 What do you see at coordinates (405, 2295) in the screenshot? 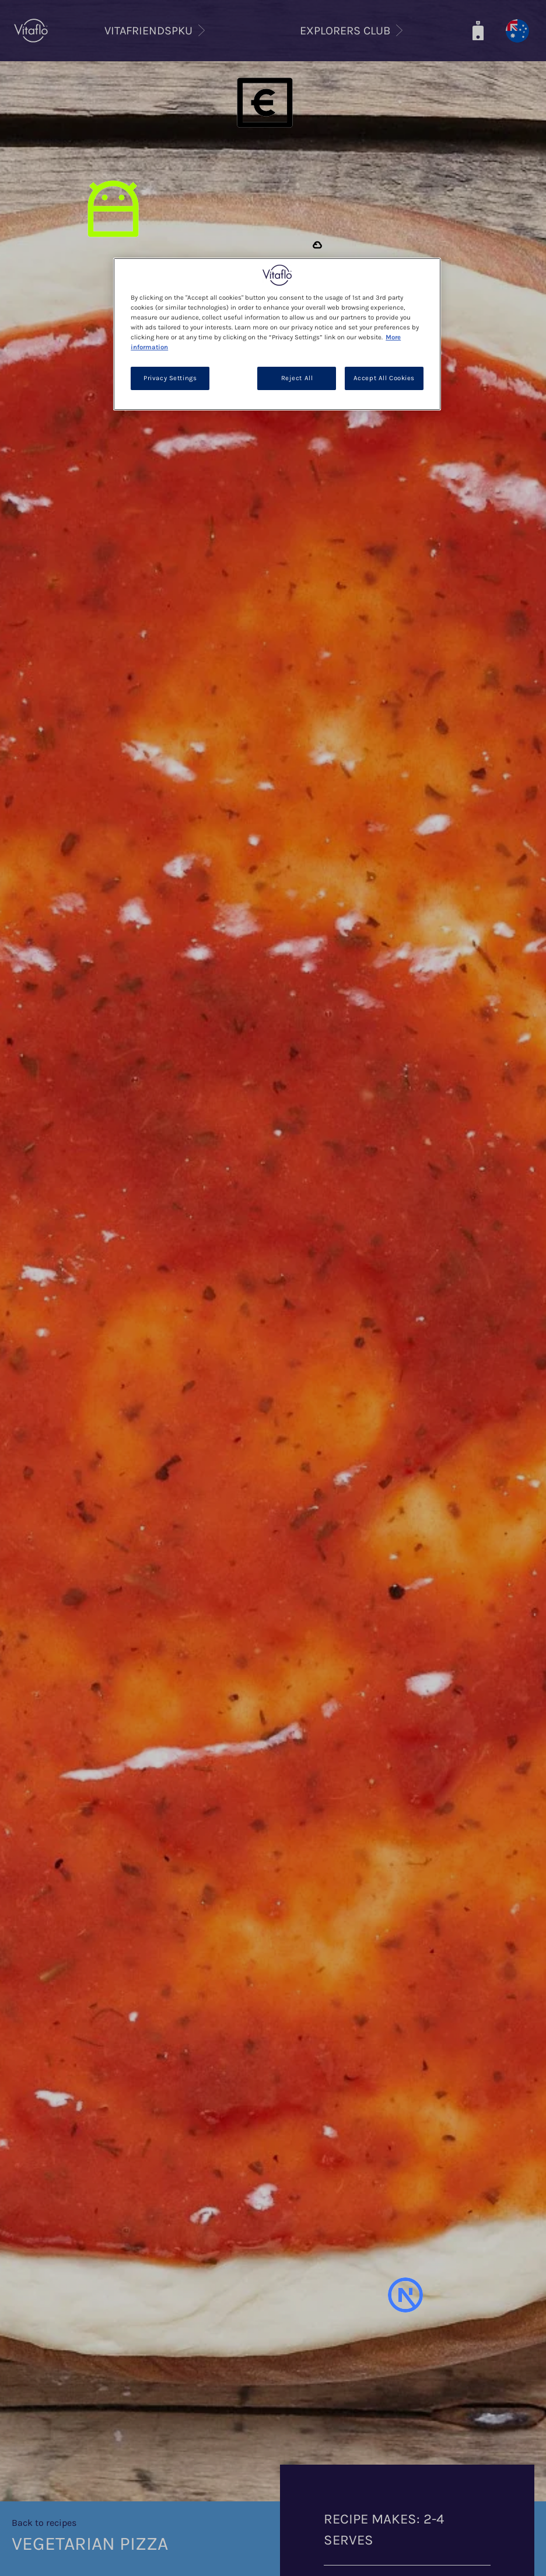
I see `Next.js framework logo` at bounding box center [405, 2295].